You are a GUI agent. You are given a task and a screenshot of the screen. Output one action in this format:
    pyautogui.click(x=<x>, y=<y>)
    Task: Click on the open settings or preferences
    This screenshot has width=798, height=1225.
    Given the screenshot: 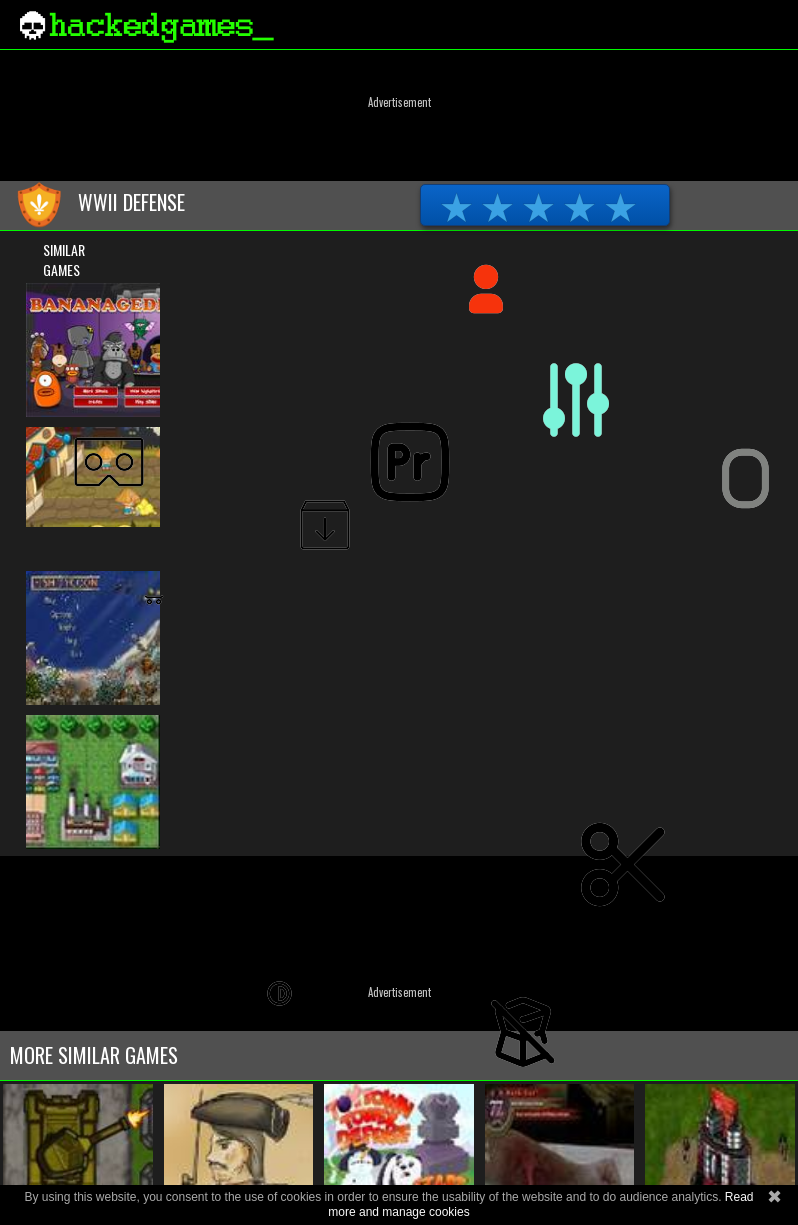 What is the action you would take?
    pyautogui.click(x=576, y=400)
    